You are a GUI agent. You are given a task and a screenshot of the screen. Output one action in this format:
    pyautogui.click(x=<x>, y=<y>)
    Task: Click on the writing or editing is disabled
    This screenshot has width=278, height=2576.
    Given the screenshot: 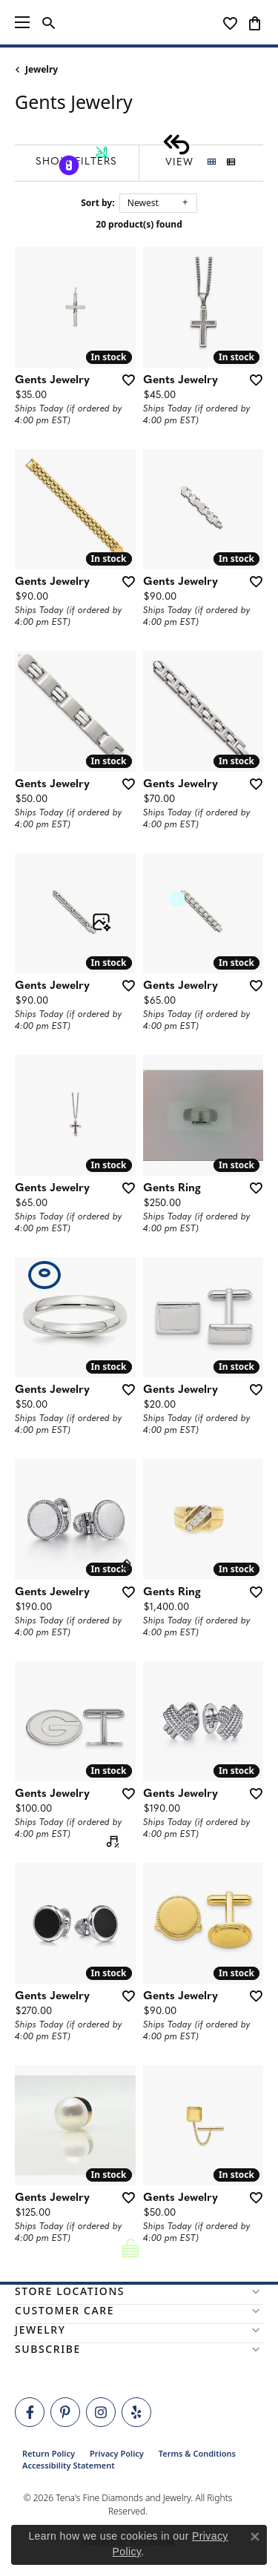 What is the action you would take?
    pyautogui.click(x=102, y=152)
    